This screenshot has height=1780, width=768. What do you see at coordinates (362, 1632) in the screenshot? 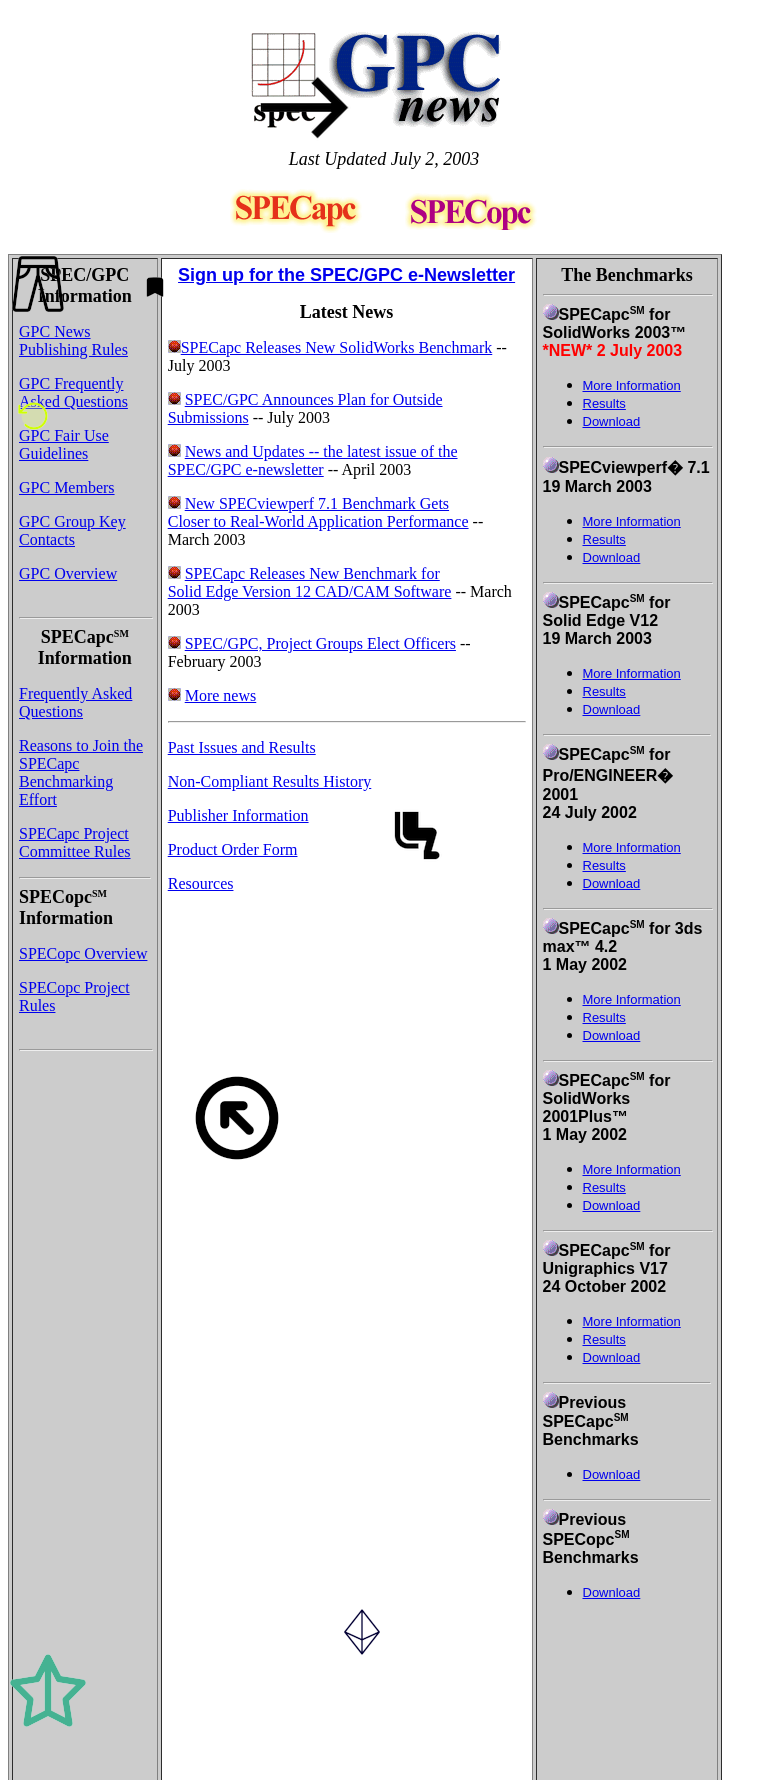
I see `view ethereum balance or wallet` at bounding box center [362, 1632].